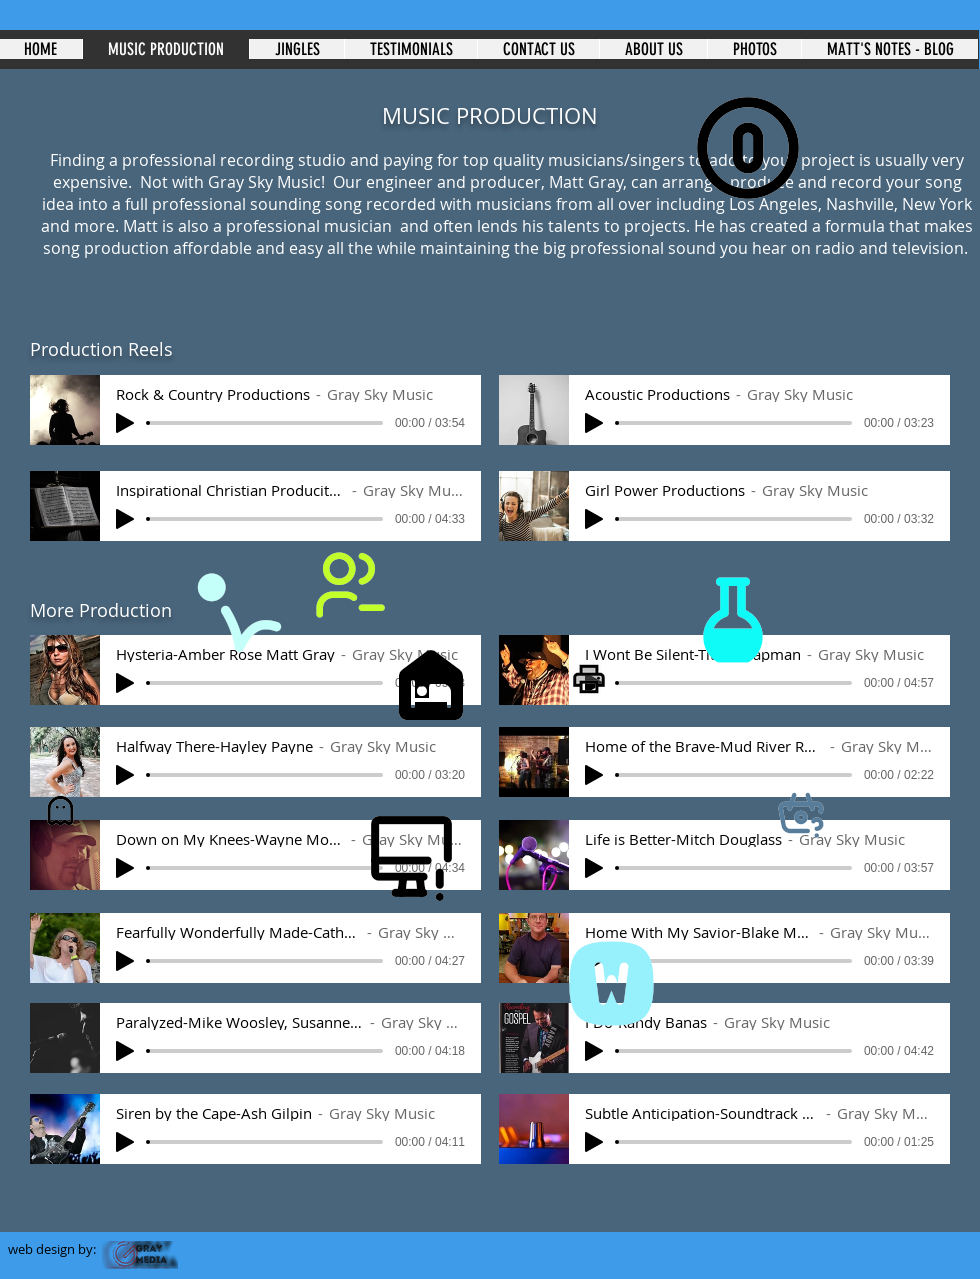  What do you see at coordinates (411, 856) in the screenshot?
I see `indicates a problem or error with your desktop computer` at bounding box center [411, 856].